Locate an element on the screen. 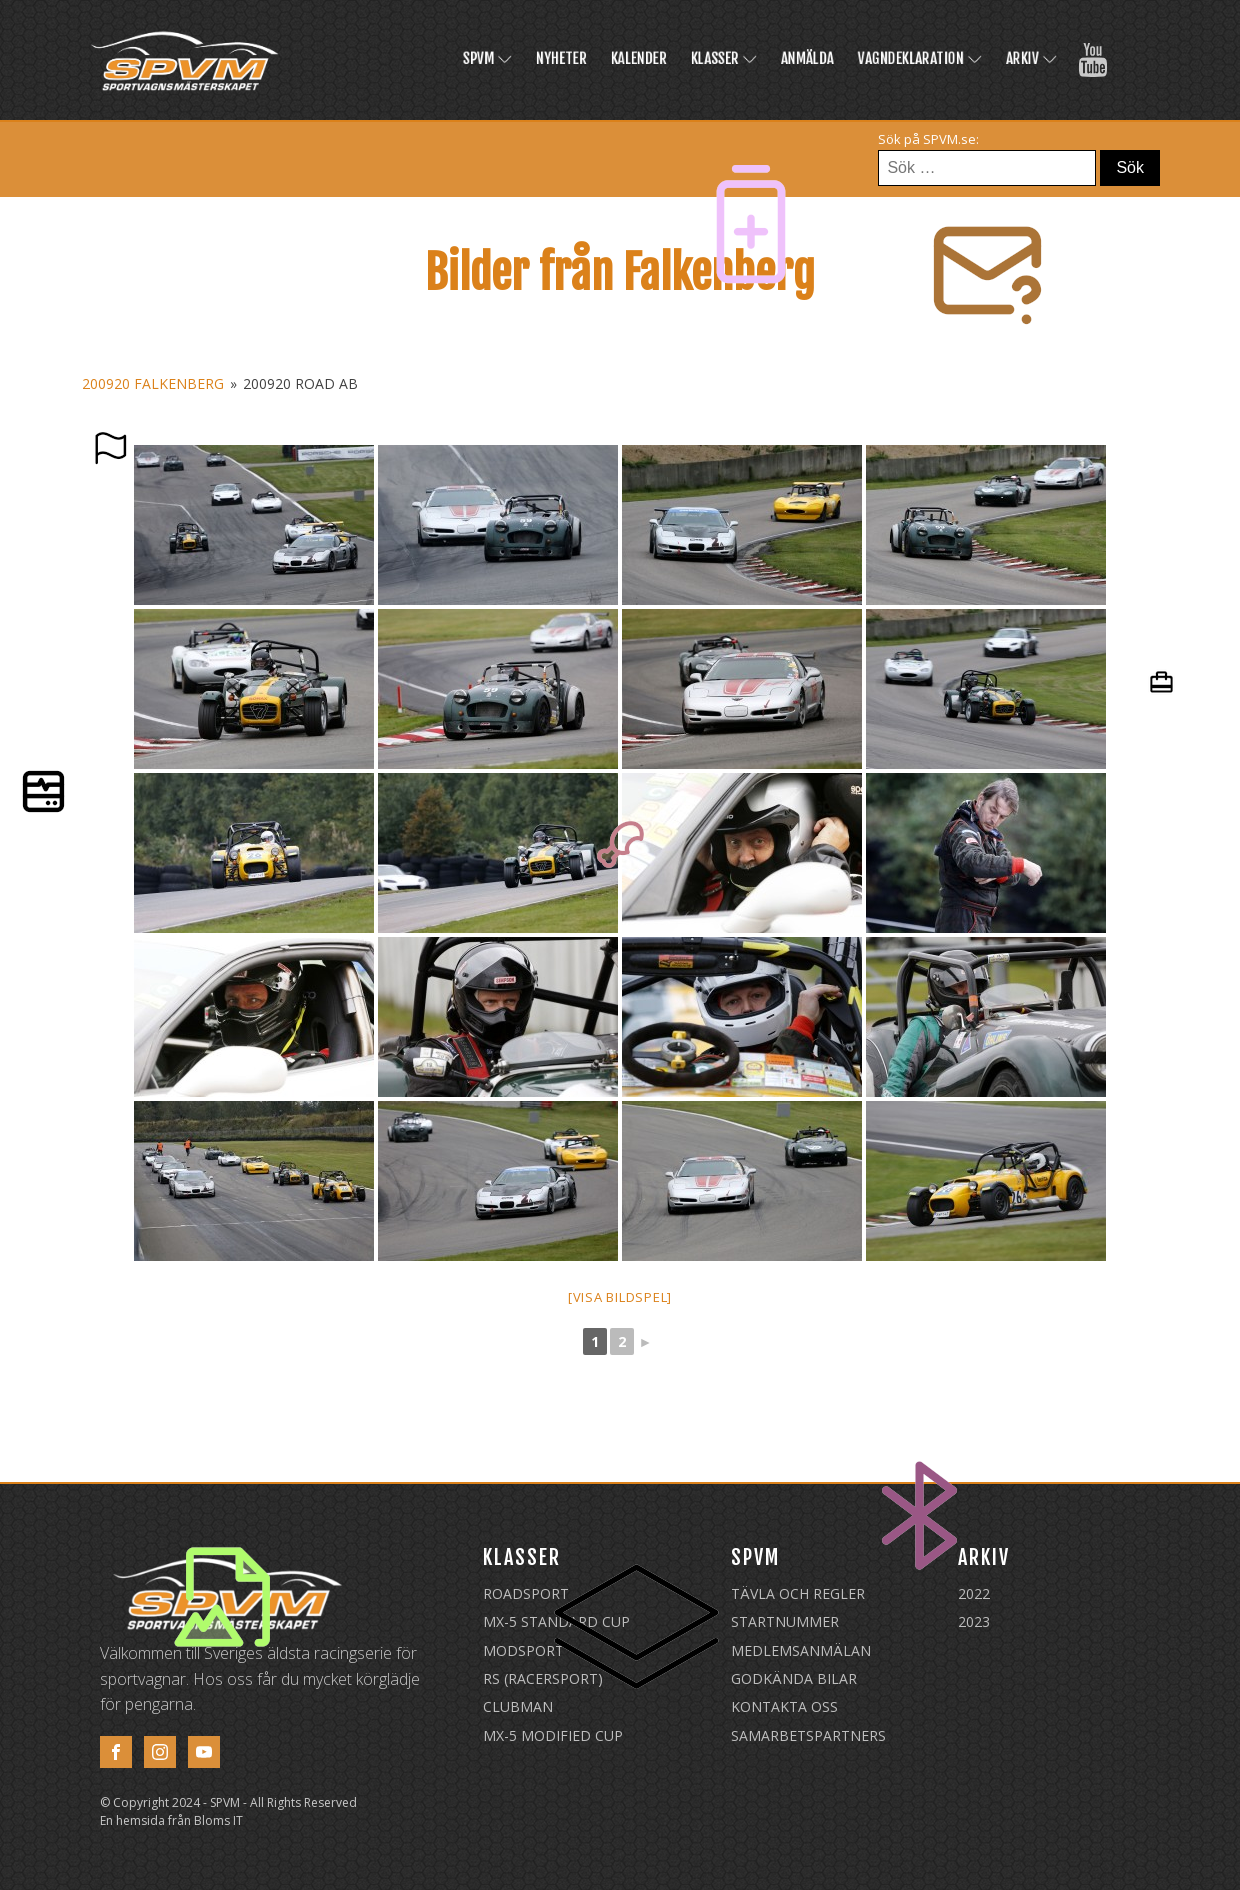  toggle bluetooth connectivity on or off is located at coordinates (919, 1515).